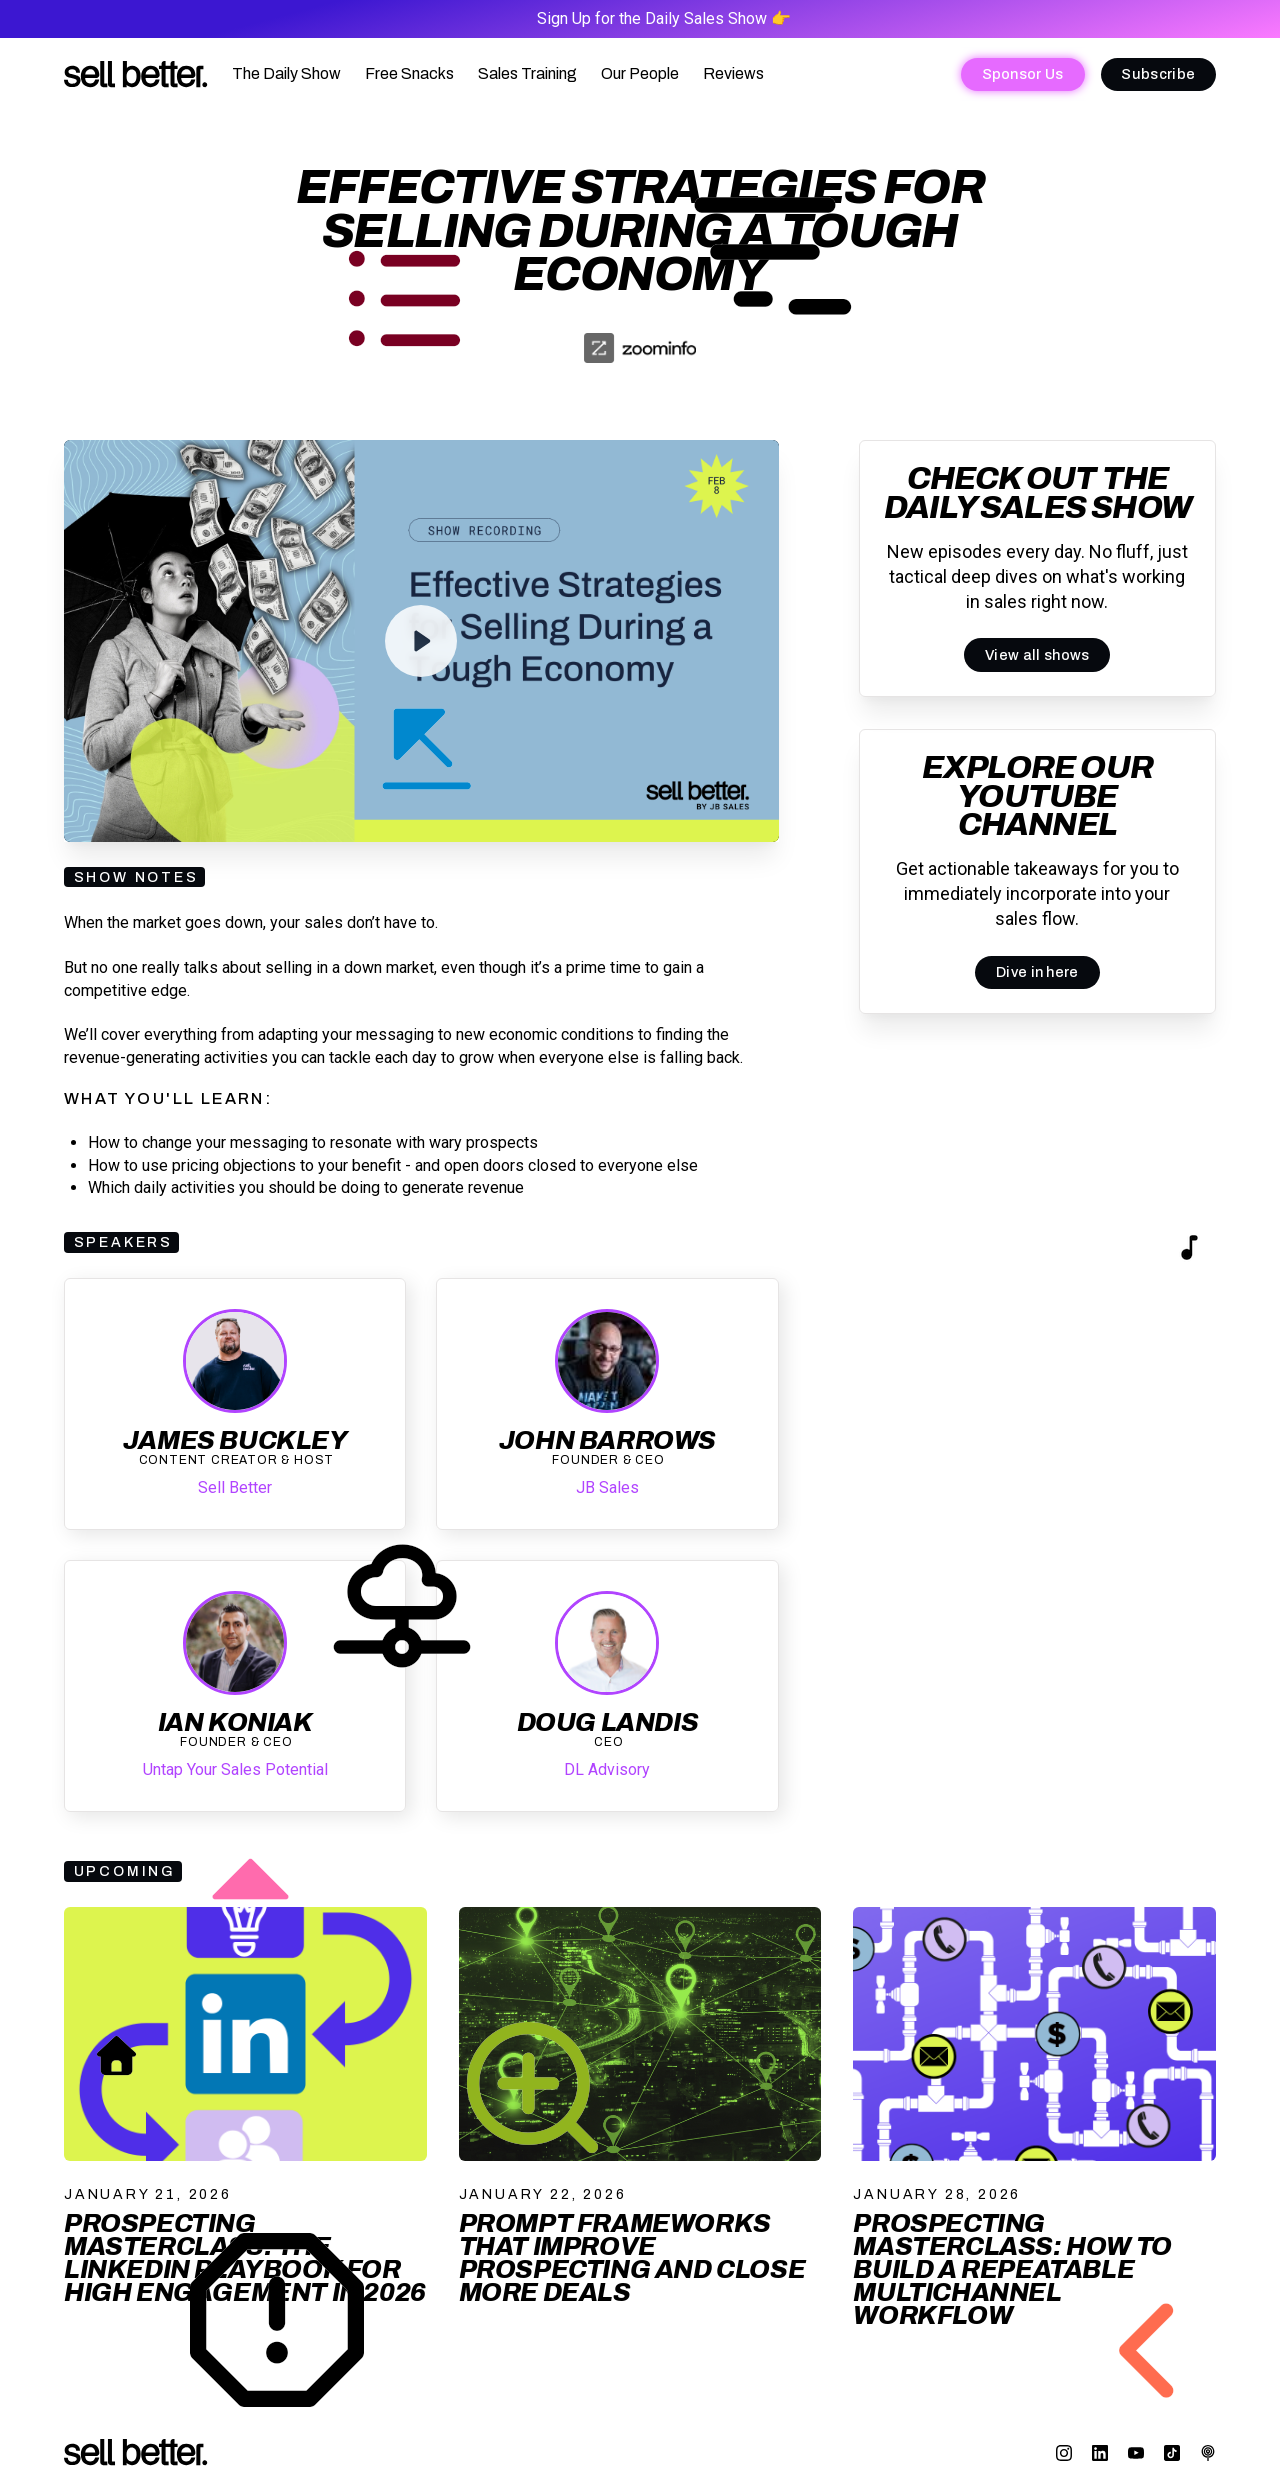 The height and width of the screenshot is (2490, 1280). What do you see at coordinates (250, 1878) in the screenshot?
I see `expand a collapsed section` at bounding box center [250, 1878].